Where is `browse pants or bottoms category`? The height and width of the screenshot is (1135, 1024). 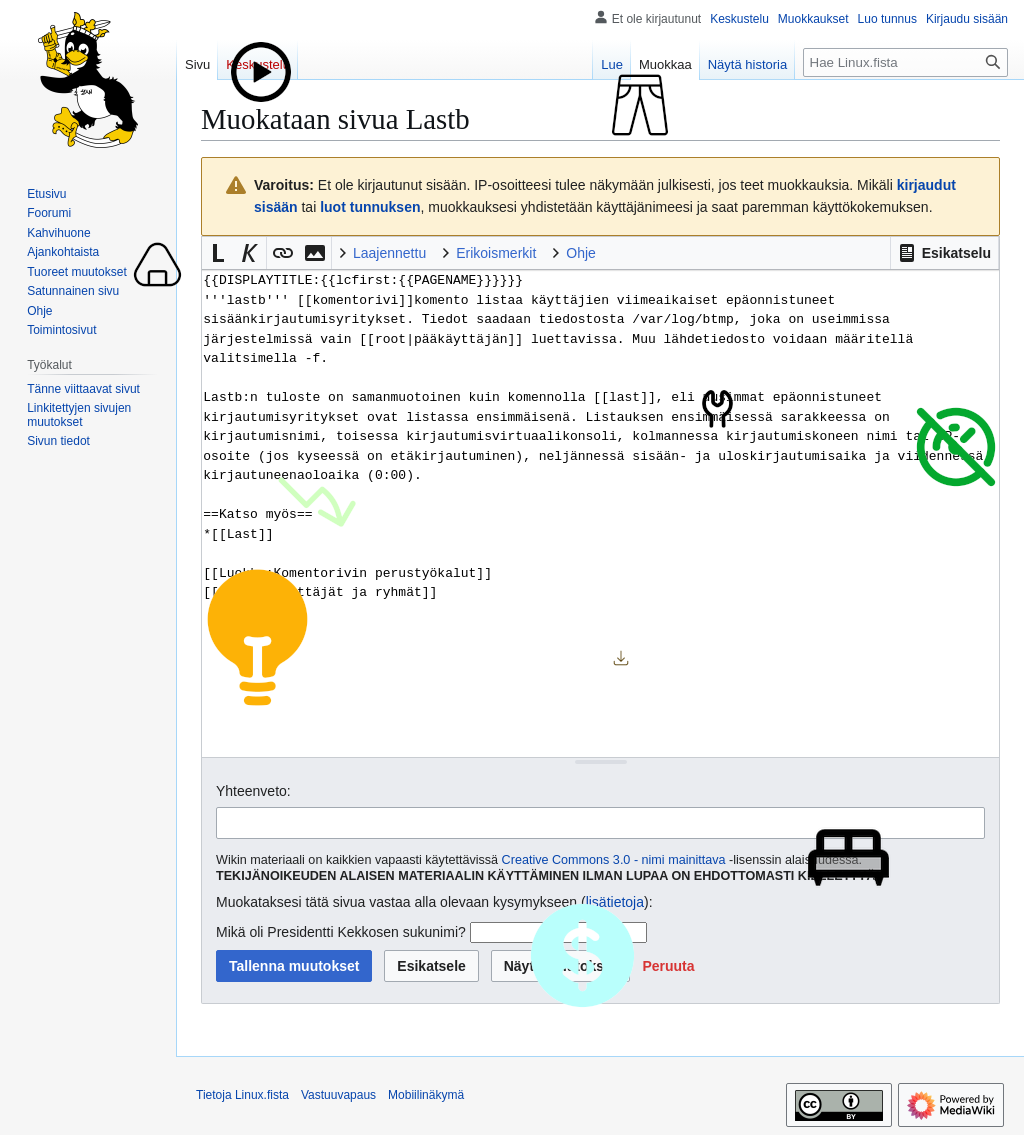
browse pants or bottoms category is located at coordinates (640, 105).